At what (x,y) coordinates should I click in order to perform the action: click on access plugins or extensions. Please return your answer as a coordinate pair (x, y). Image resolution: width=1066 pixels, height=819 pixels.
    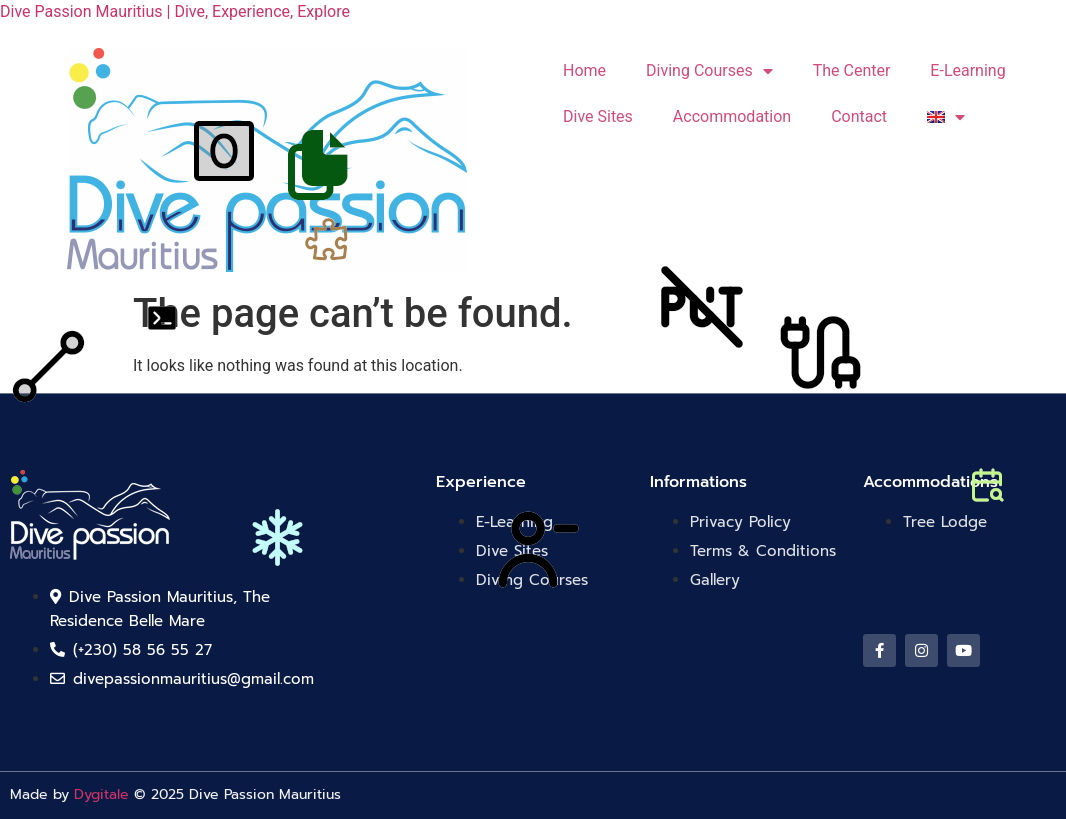
    Looking at the image, I should click on (327, 240).